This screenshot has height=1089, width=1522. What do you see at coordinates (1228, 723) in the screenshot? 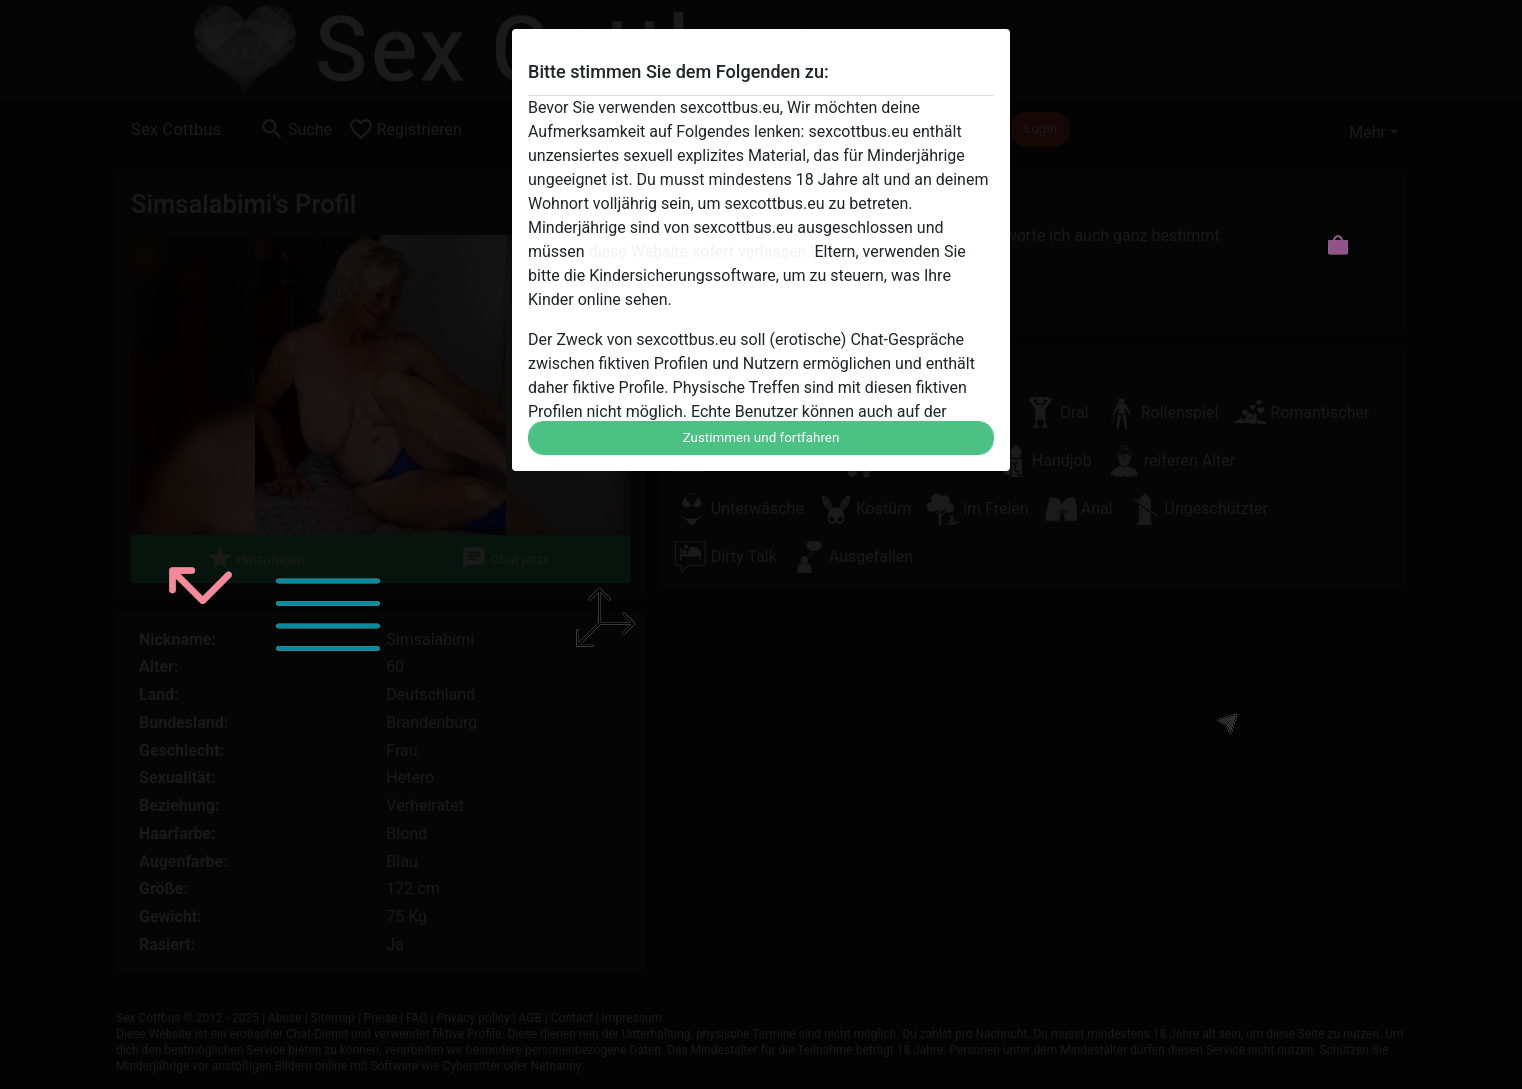
I see `send a message` at bounding box center [1228, 723].